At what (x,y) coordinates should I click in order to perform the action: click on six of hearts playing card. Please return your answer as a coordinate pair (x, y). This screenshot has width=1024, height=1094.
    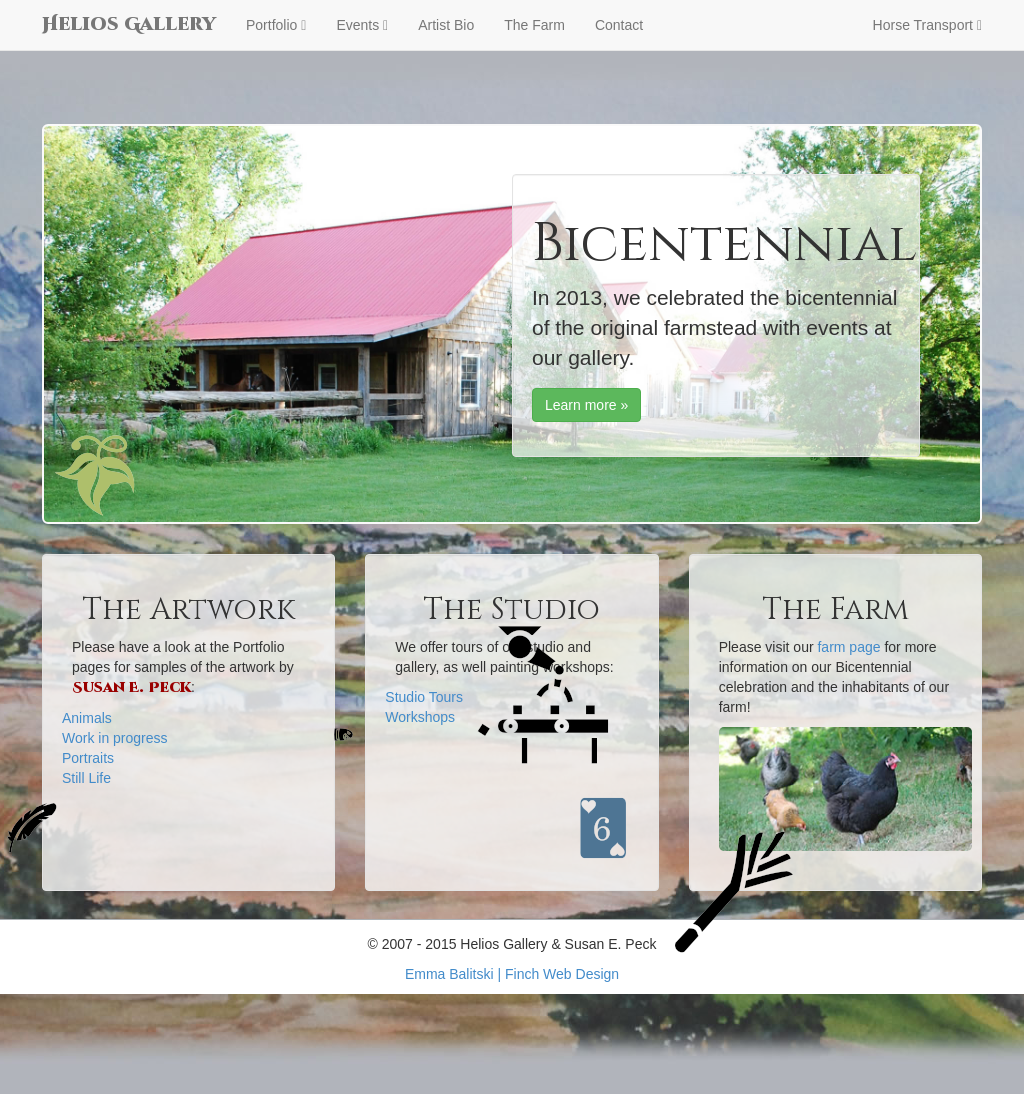
    Looking at the image, I should click on (603, 828).